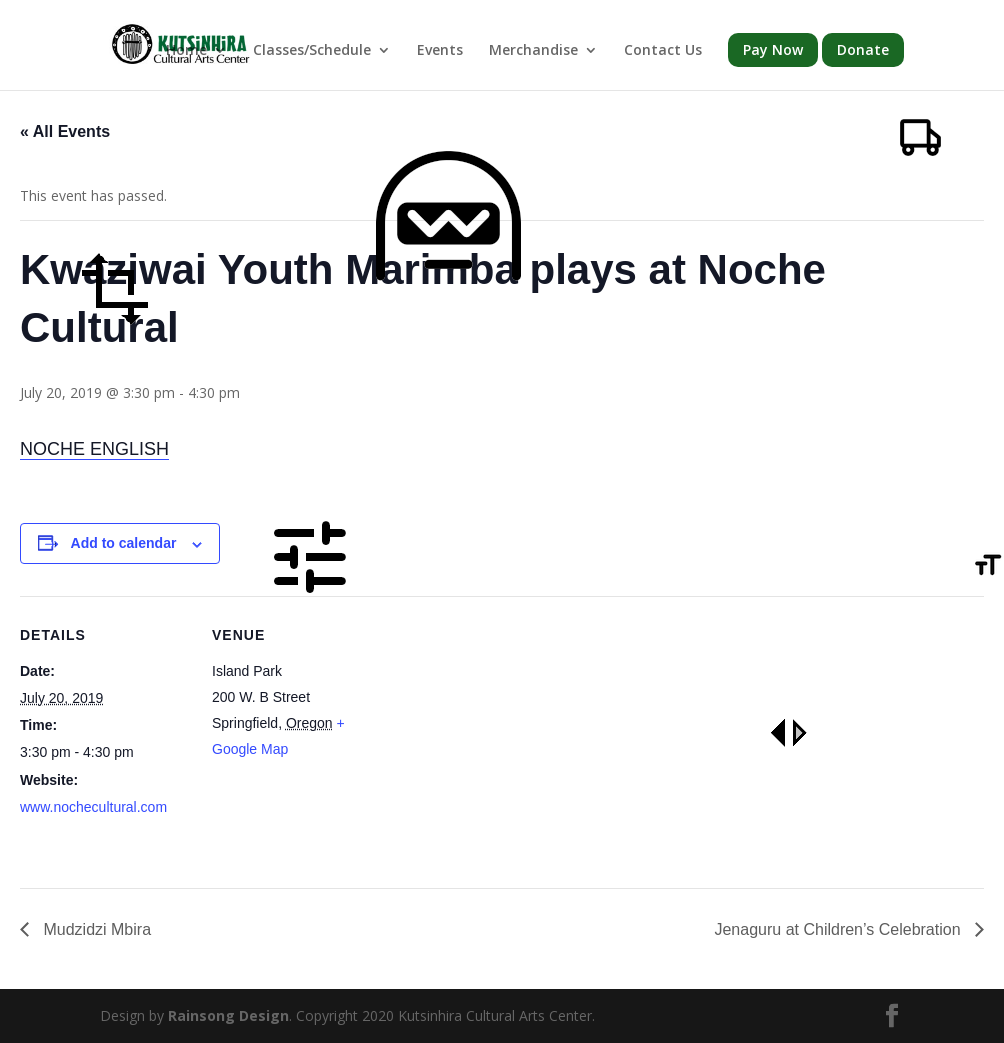  What do you see at coordinates (115, 289) in the screenshot?
I see `transform or resize an image` at bounding box center [115, 289].